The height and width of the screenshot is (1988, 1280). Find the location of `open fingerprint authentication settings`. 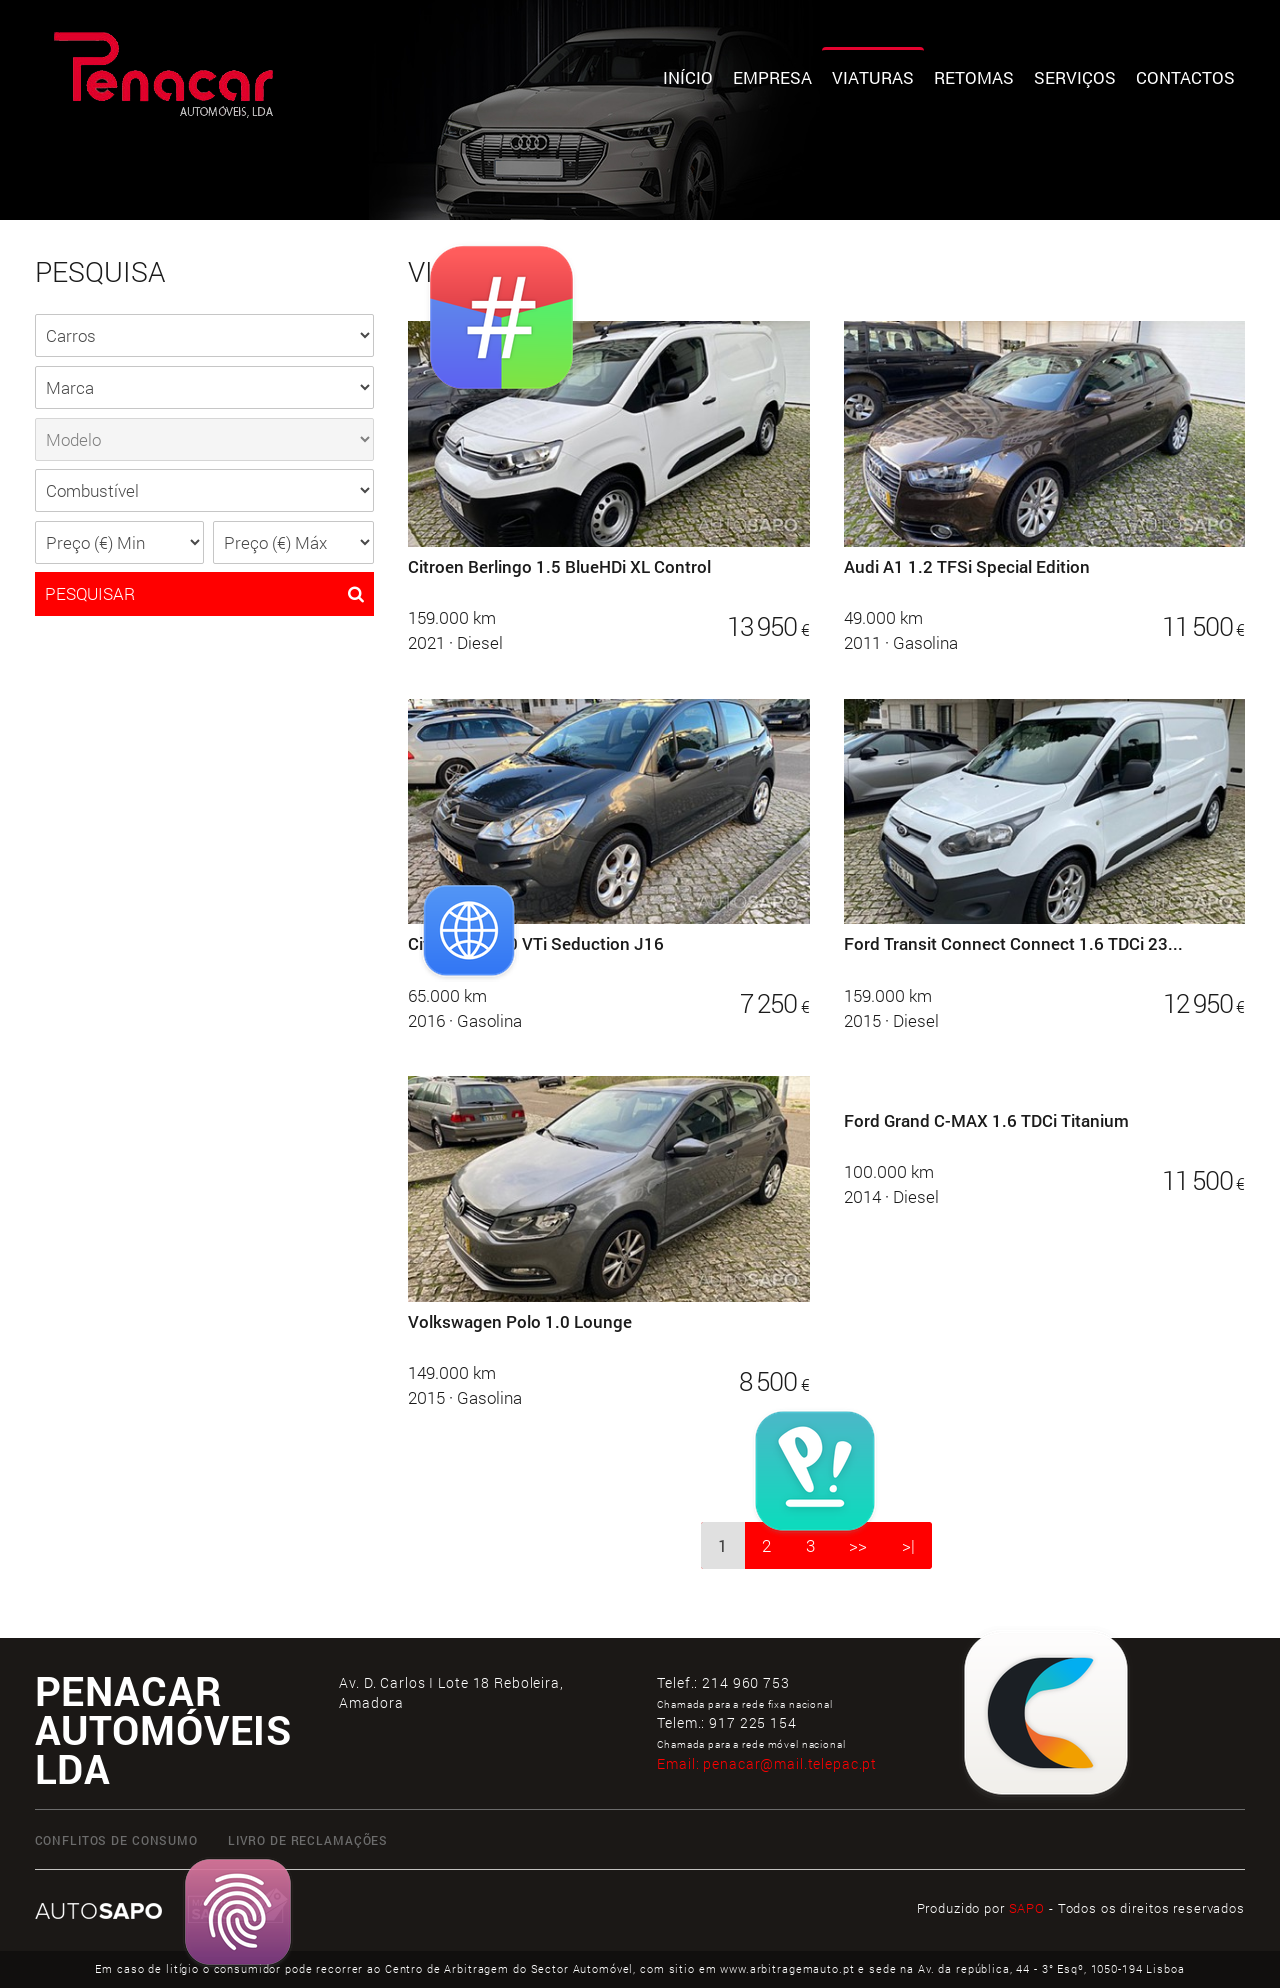

open fingerprint authentication settings is located at coordinates (238, 1912).